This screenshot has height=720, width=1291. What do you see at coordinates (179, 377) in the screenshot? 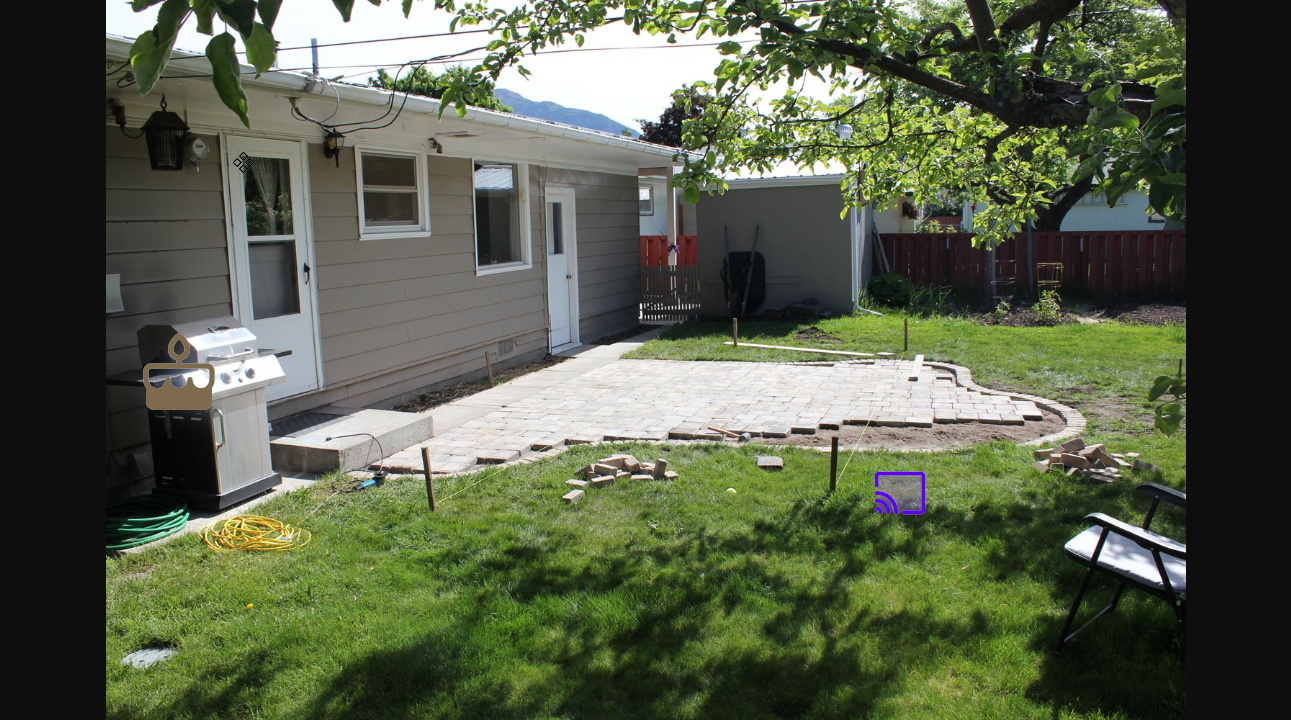
I see `view birthday or celebration reminders` at bounding box center [179, 377].